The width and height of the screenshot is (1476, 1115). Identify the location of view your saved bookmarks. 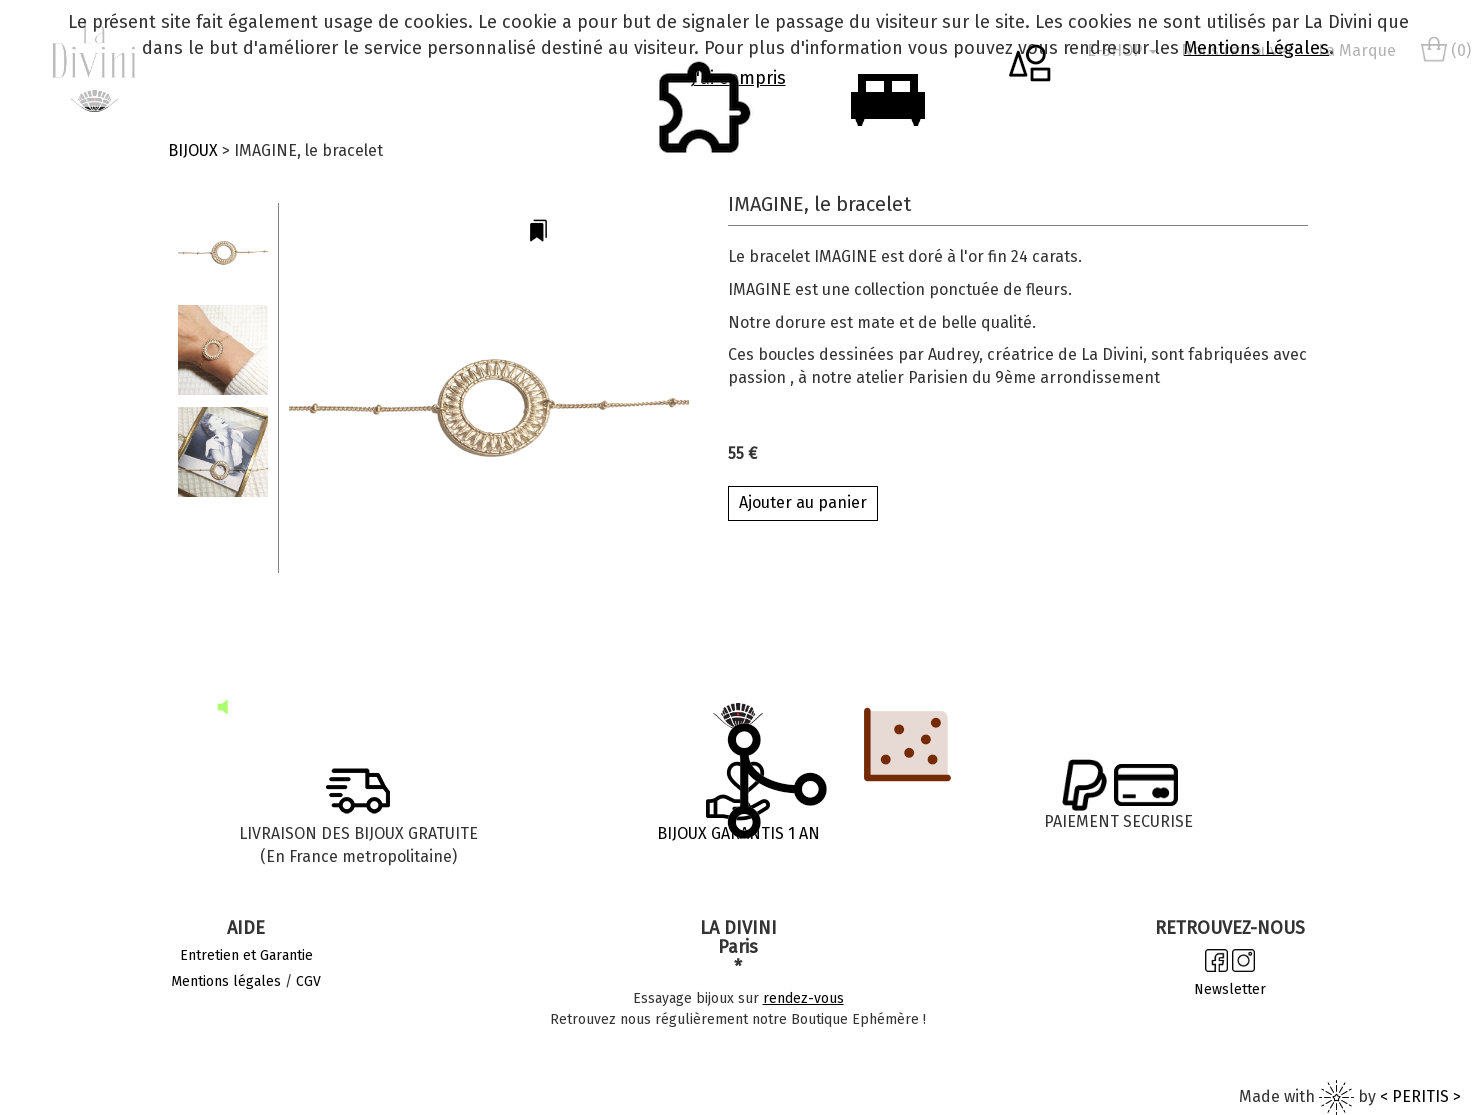
(538, 230).